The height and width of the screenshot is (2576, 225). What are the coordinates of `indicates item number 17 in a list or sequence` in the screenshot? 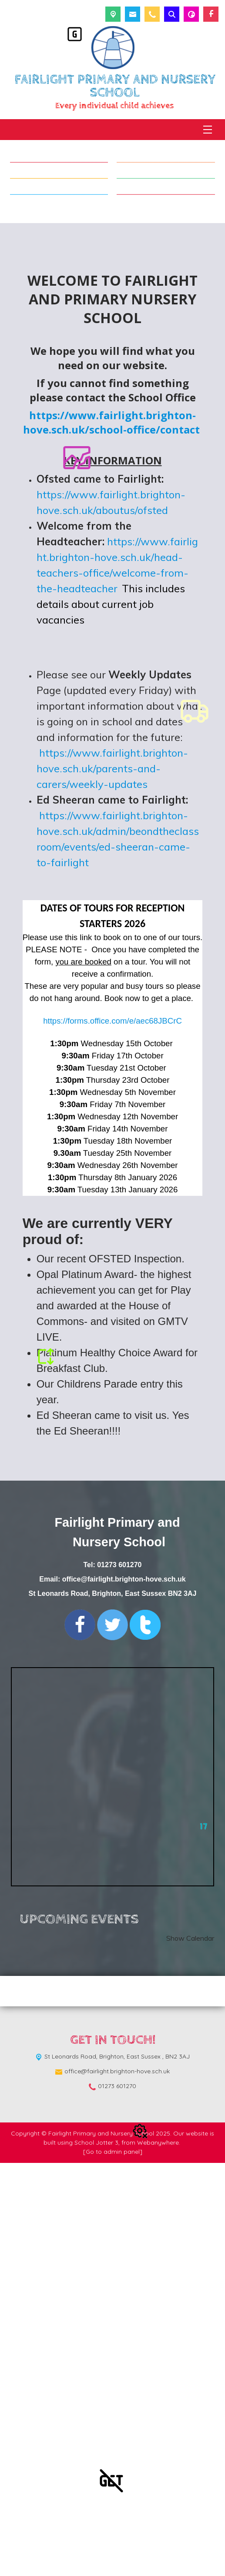 It's located at (203, 1826).